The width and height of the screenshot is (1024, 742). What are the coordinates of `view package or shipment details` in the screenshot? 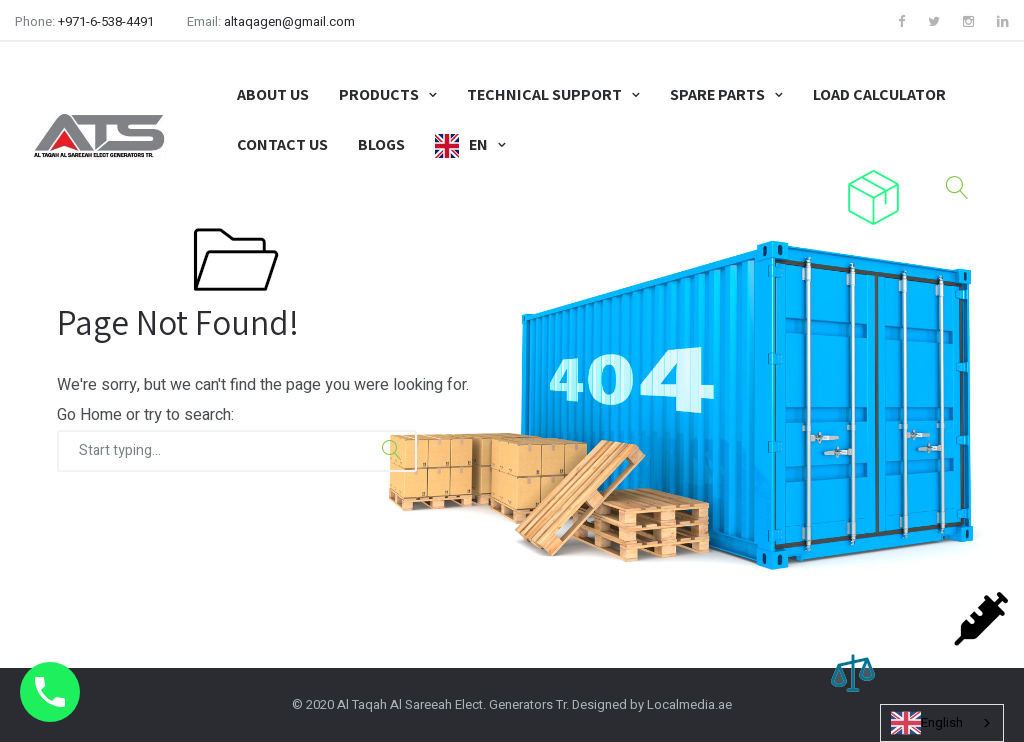 It's located at (873, 197).